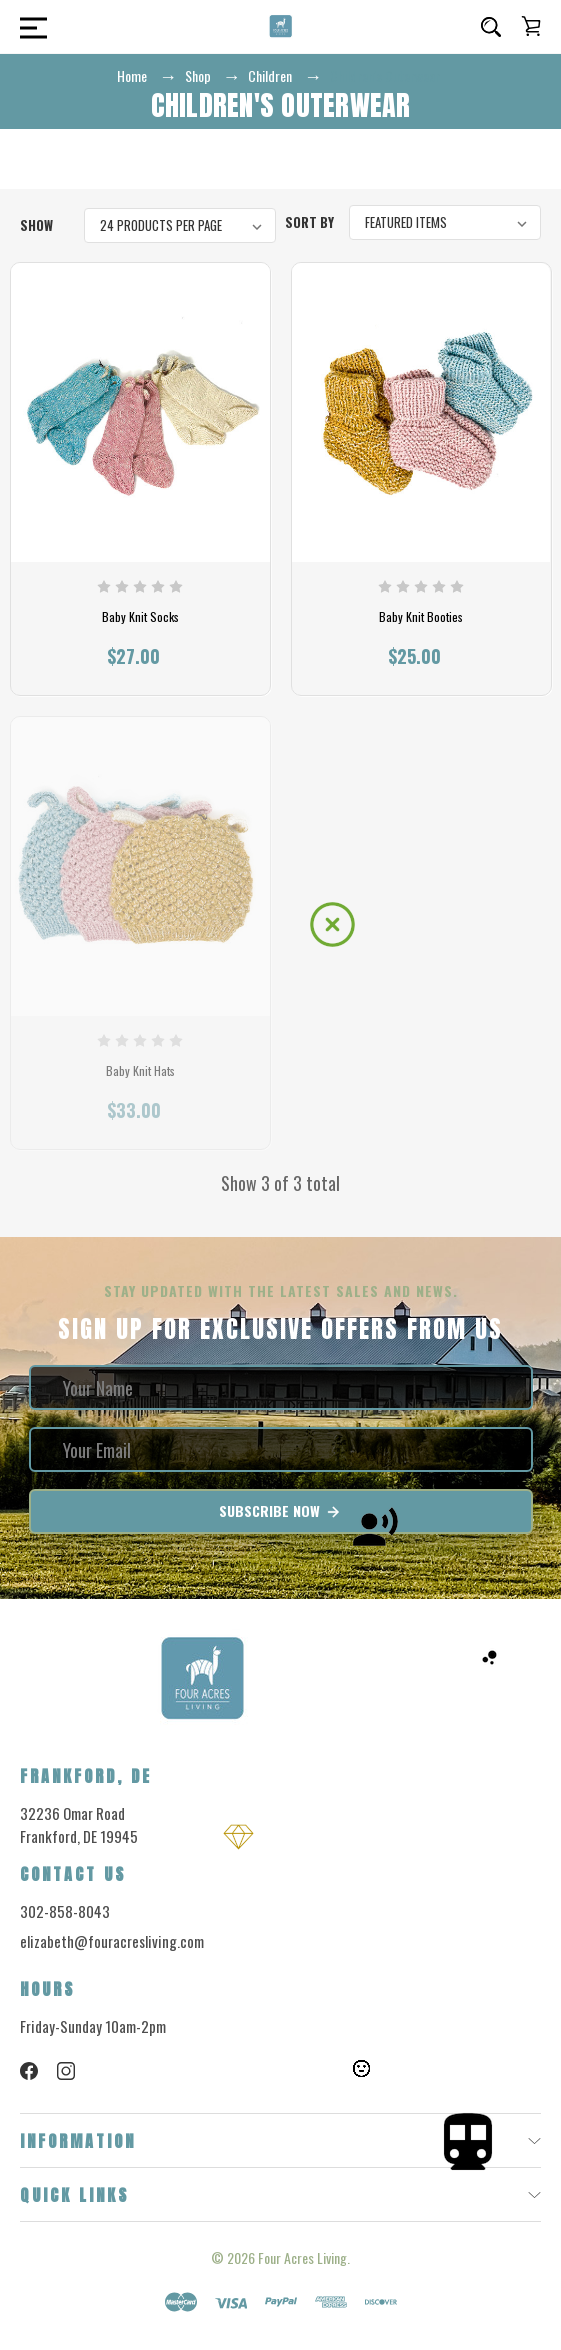 The image size is (561, 2350). I want to click on open sketch design app, so click(238, 1836).